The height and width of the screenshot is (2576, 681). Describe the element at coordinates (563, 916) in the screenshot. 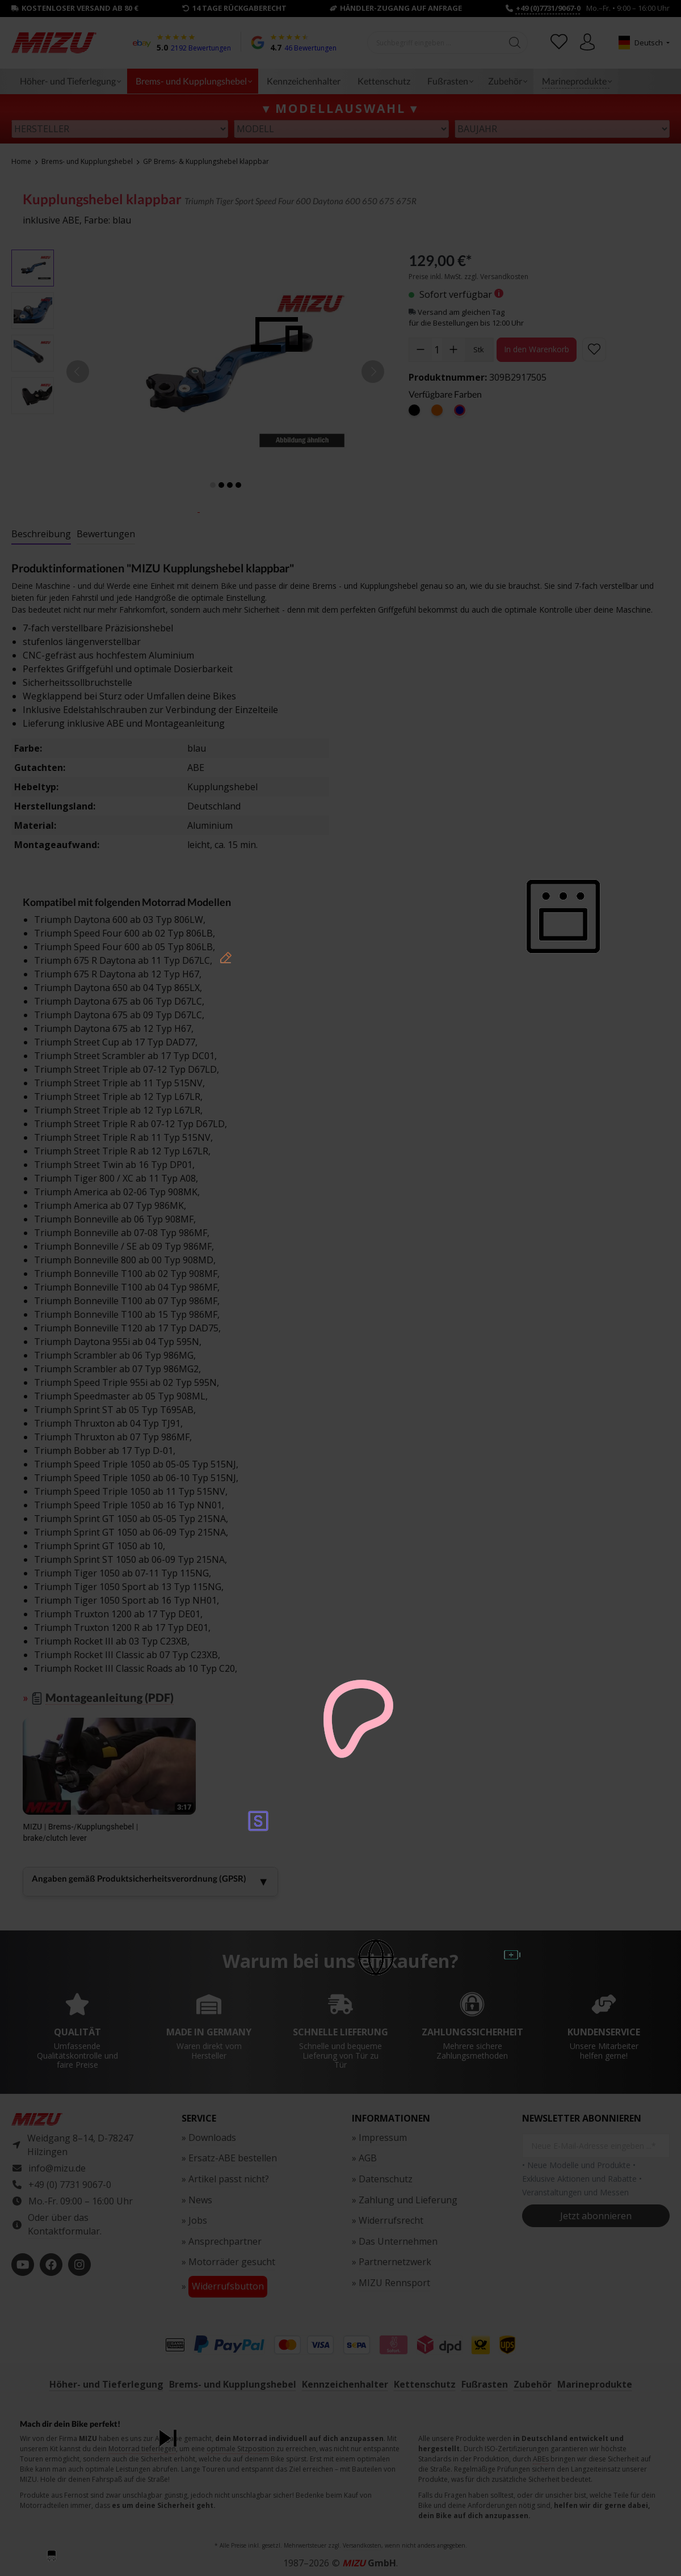

I see `access oven or cooking controls` at that location.